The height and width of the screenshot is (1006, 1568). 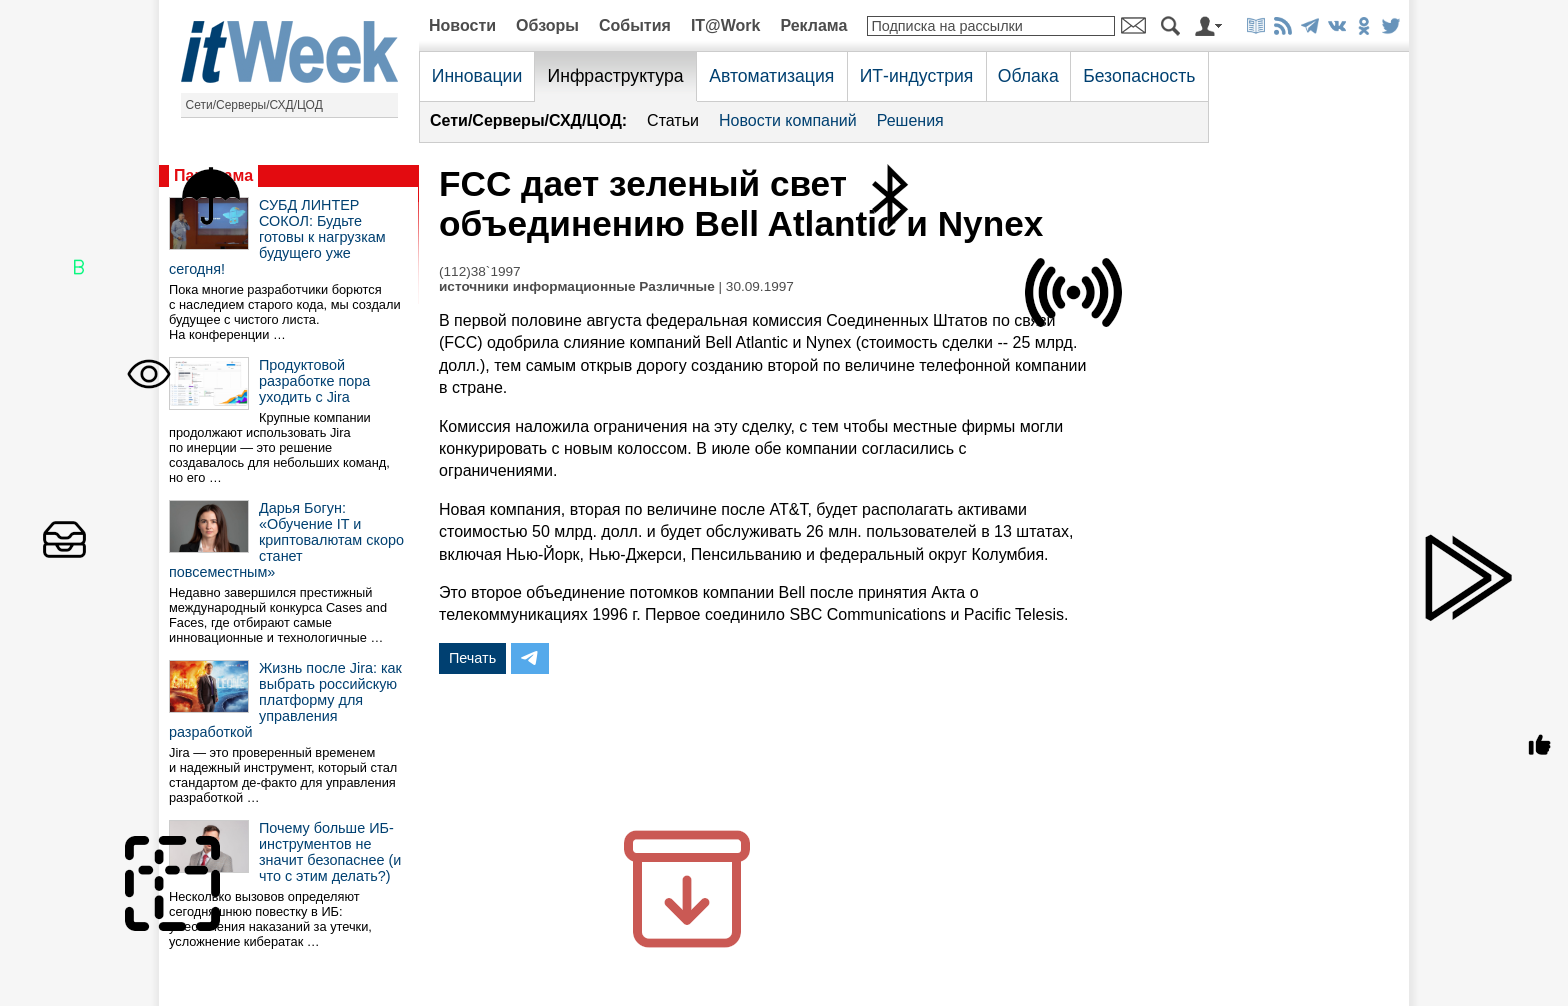 I want to click on view or preview content, so click(x=149, y=374).